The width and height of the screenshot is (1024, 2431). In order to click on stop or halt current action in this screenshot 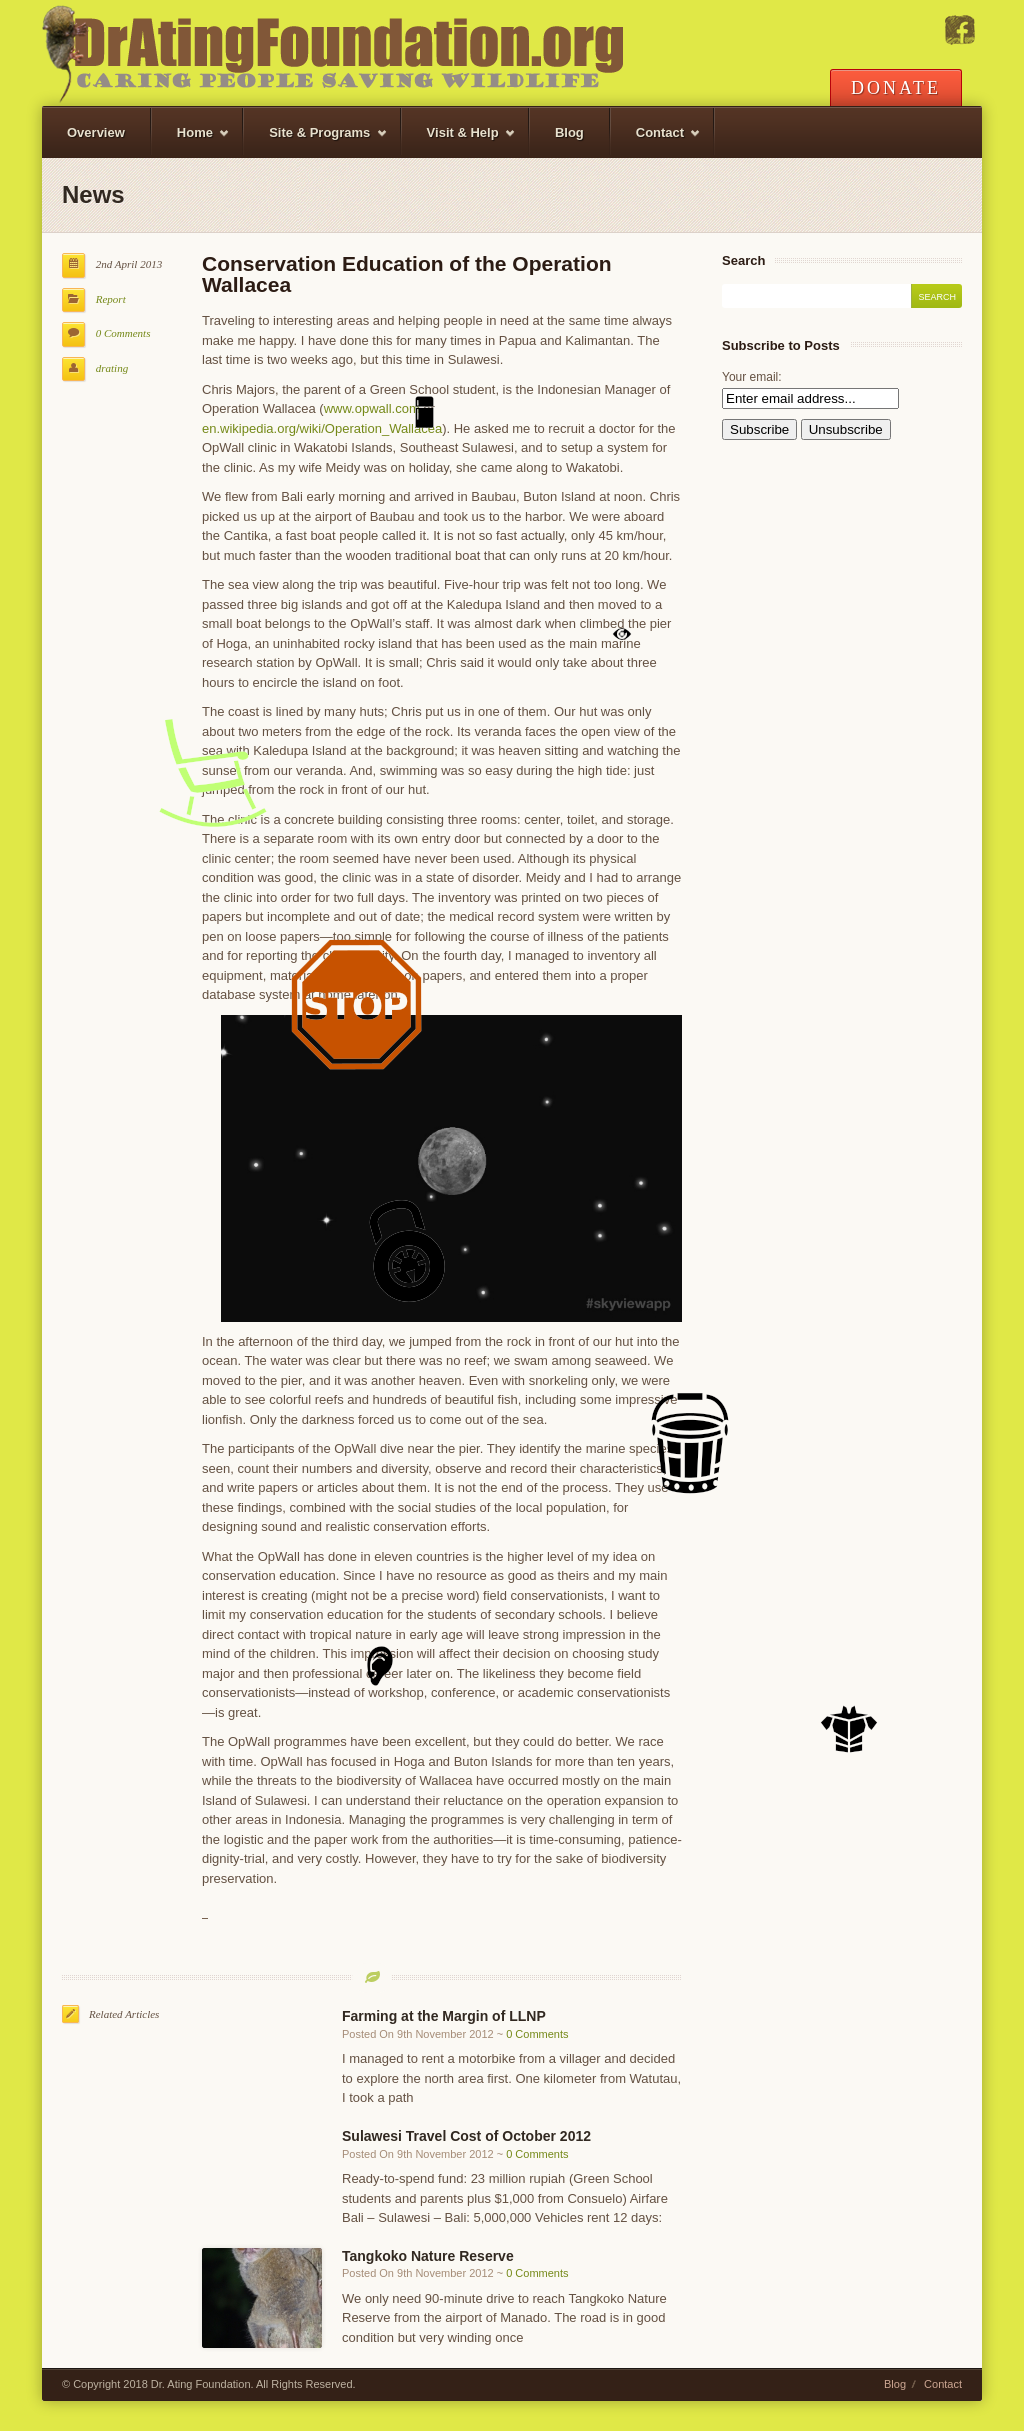, I will do `click(356, 1004)`.